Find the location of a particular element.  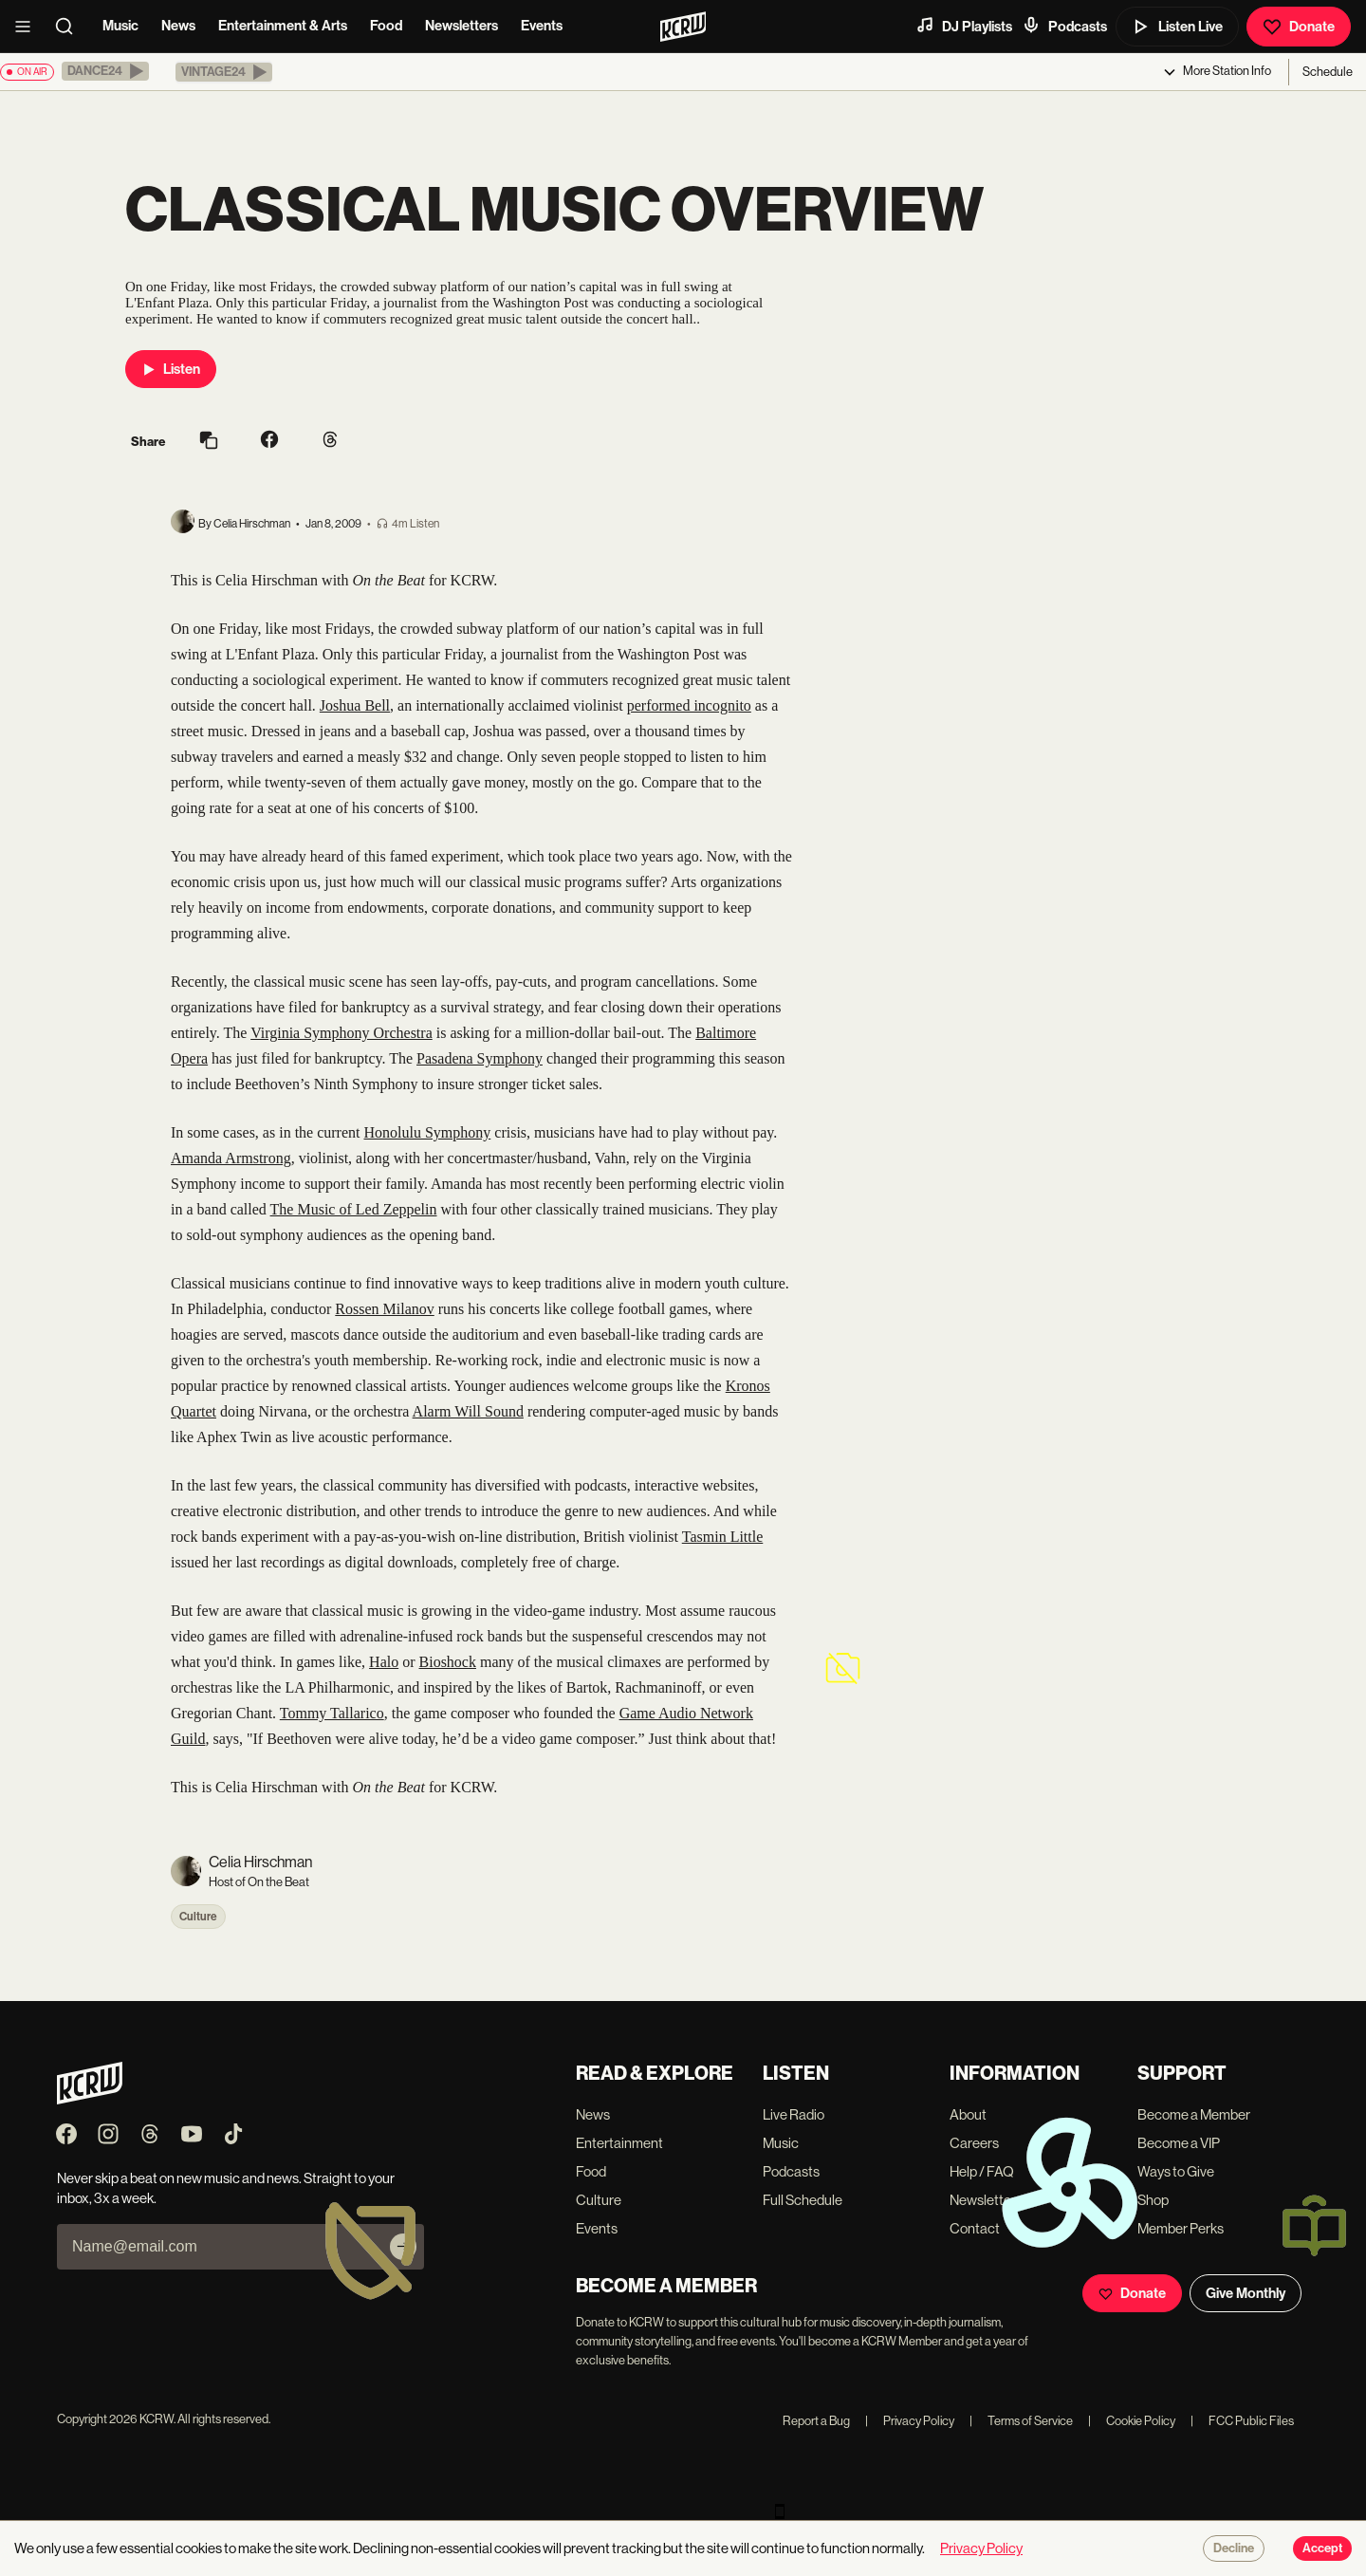

camera access is disabled is located at coordinates (842, 1668).